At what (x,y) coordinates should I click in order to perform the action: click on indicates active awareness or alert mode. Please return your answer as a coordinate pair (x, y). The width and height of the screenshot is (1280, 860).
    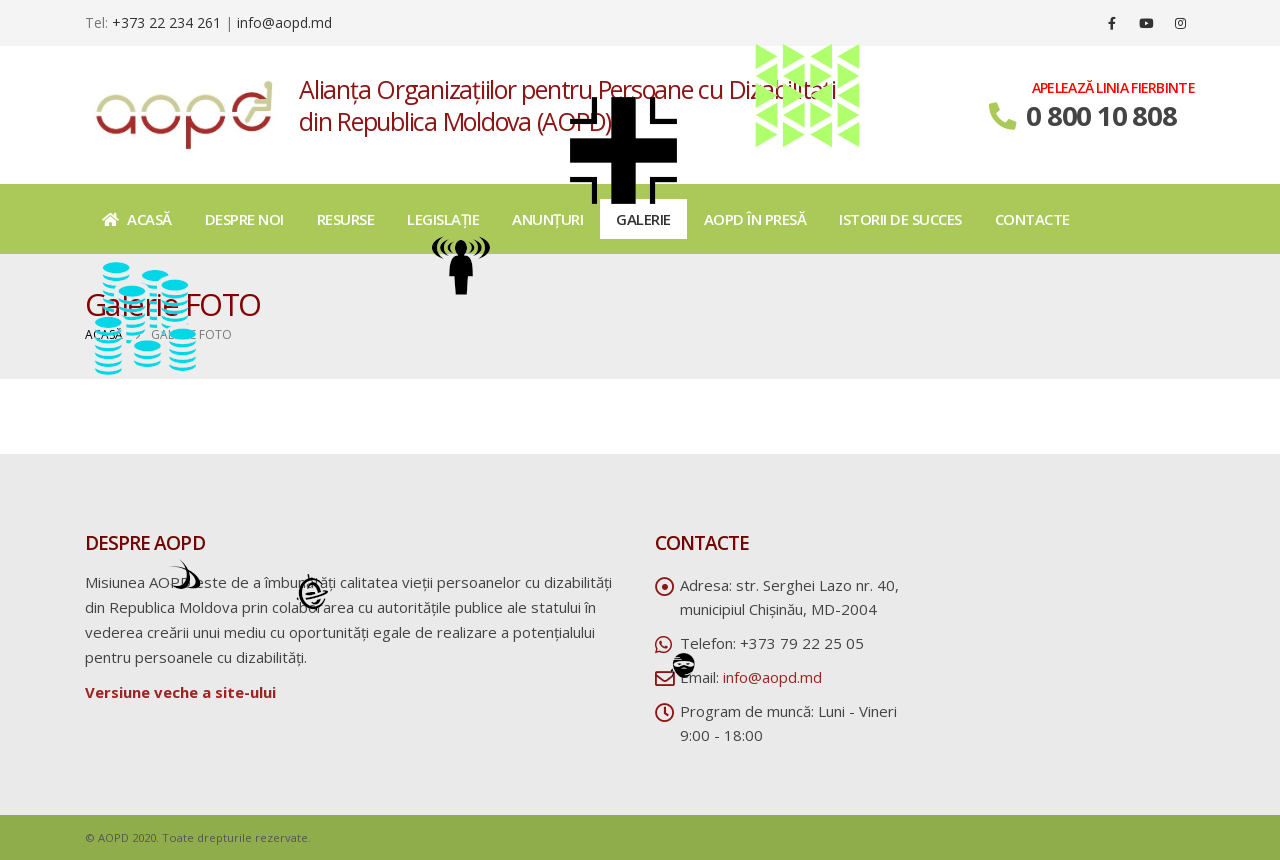
    Looking at the image, I should click on (460, 265).